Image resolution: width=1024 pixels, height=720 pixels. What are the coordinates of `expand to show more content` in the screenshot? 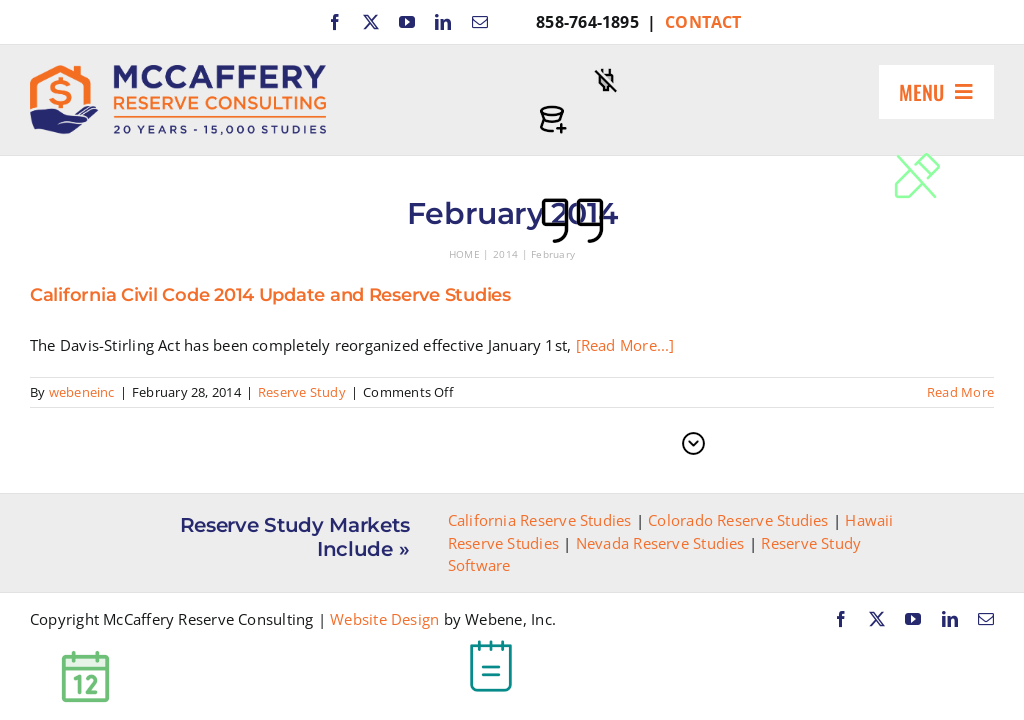 It's located at (693, 443).